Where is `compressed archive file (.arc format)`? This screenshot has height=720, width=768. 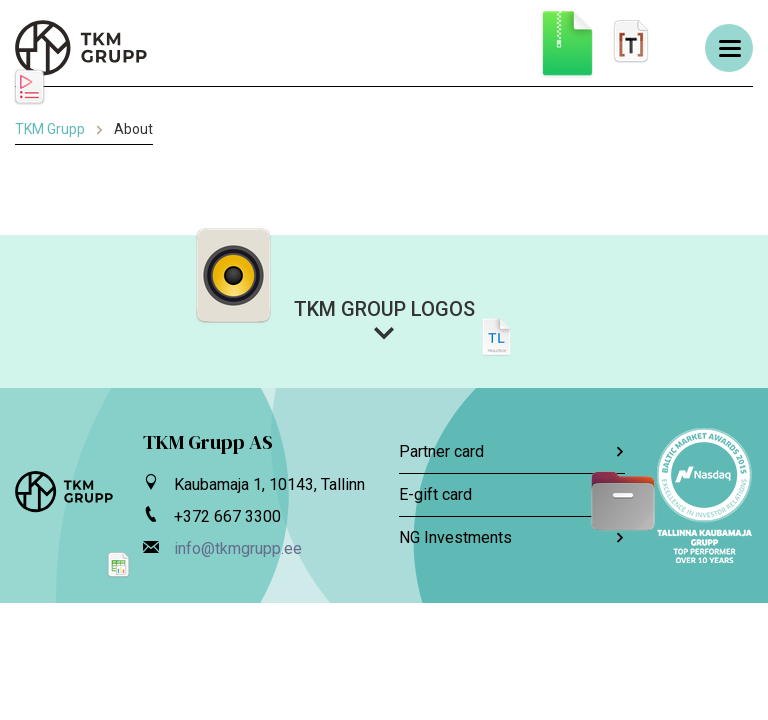
compressed archive file (.arc format) is located at coordinates (567, 44).